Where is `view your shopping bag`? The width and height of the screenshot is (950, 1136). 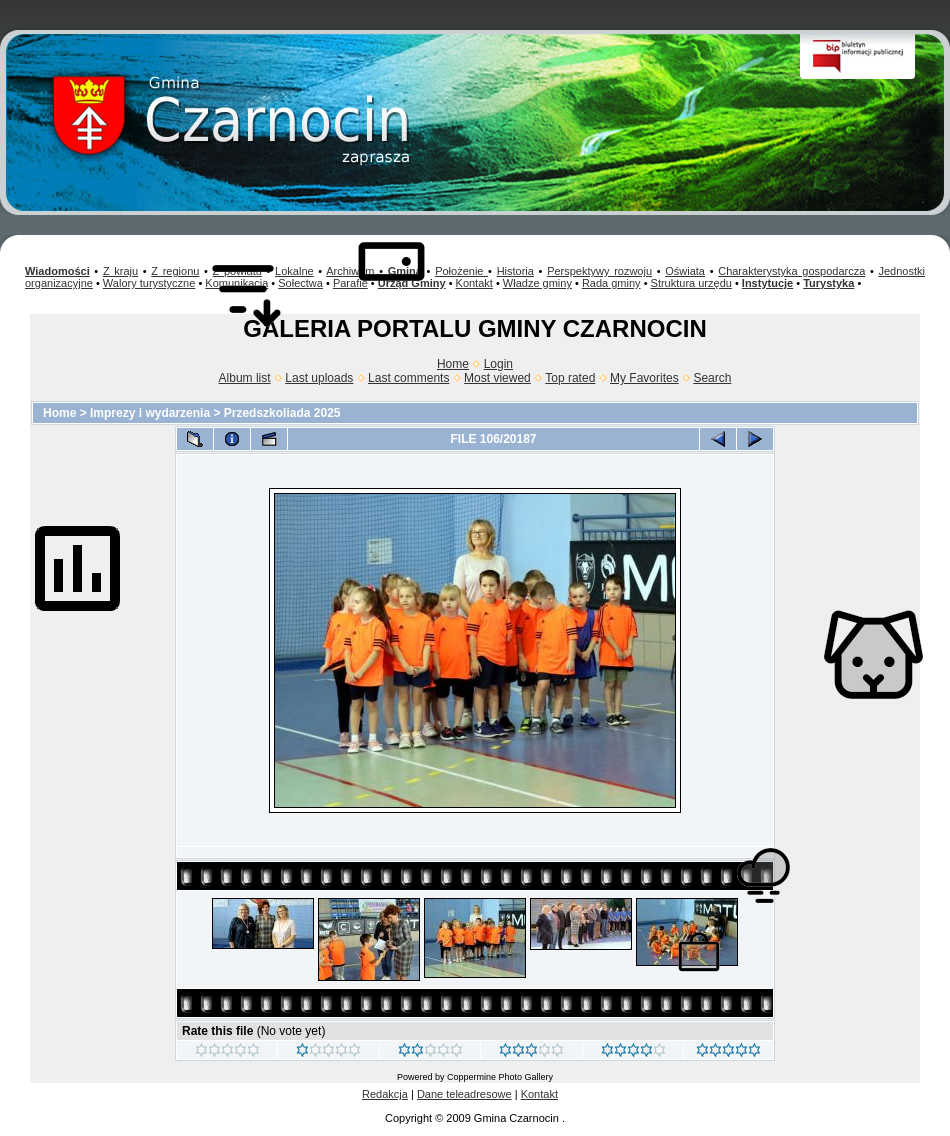 view your shopping bag is located at coordinates (699, 954).